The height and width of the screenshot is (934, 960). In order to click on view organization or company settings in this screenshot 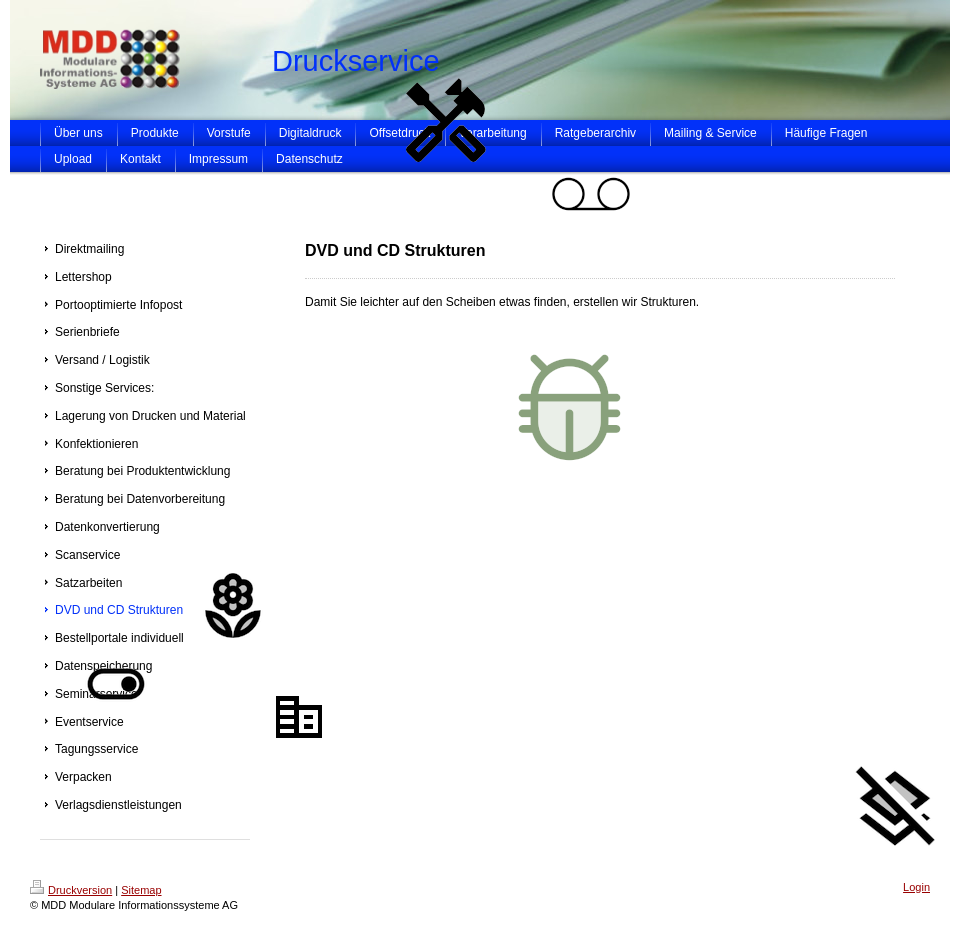, I will do `click(299, 717)`.